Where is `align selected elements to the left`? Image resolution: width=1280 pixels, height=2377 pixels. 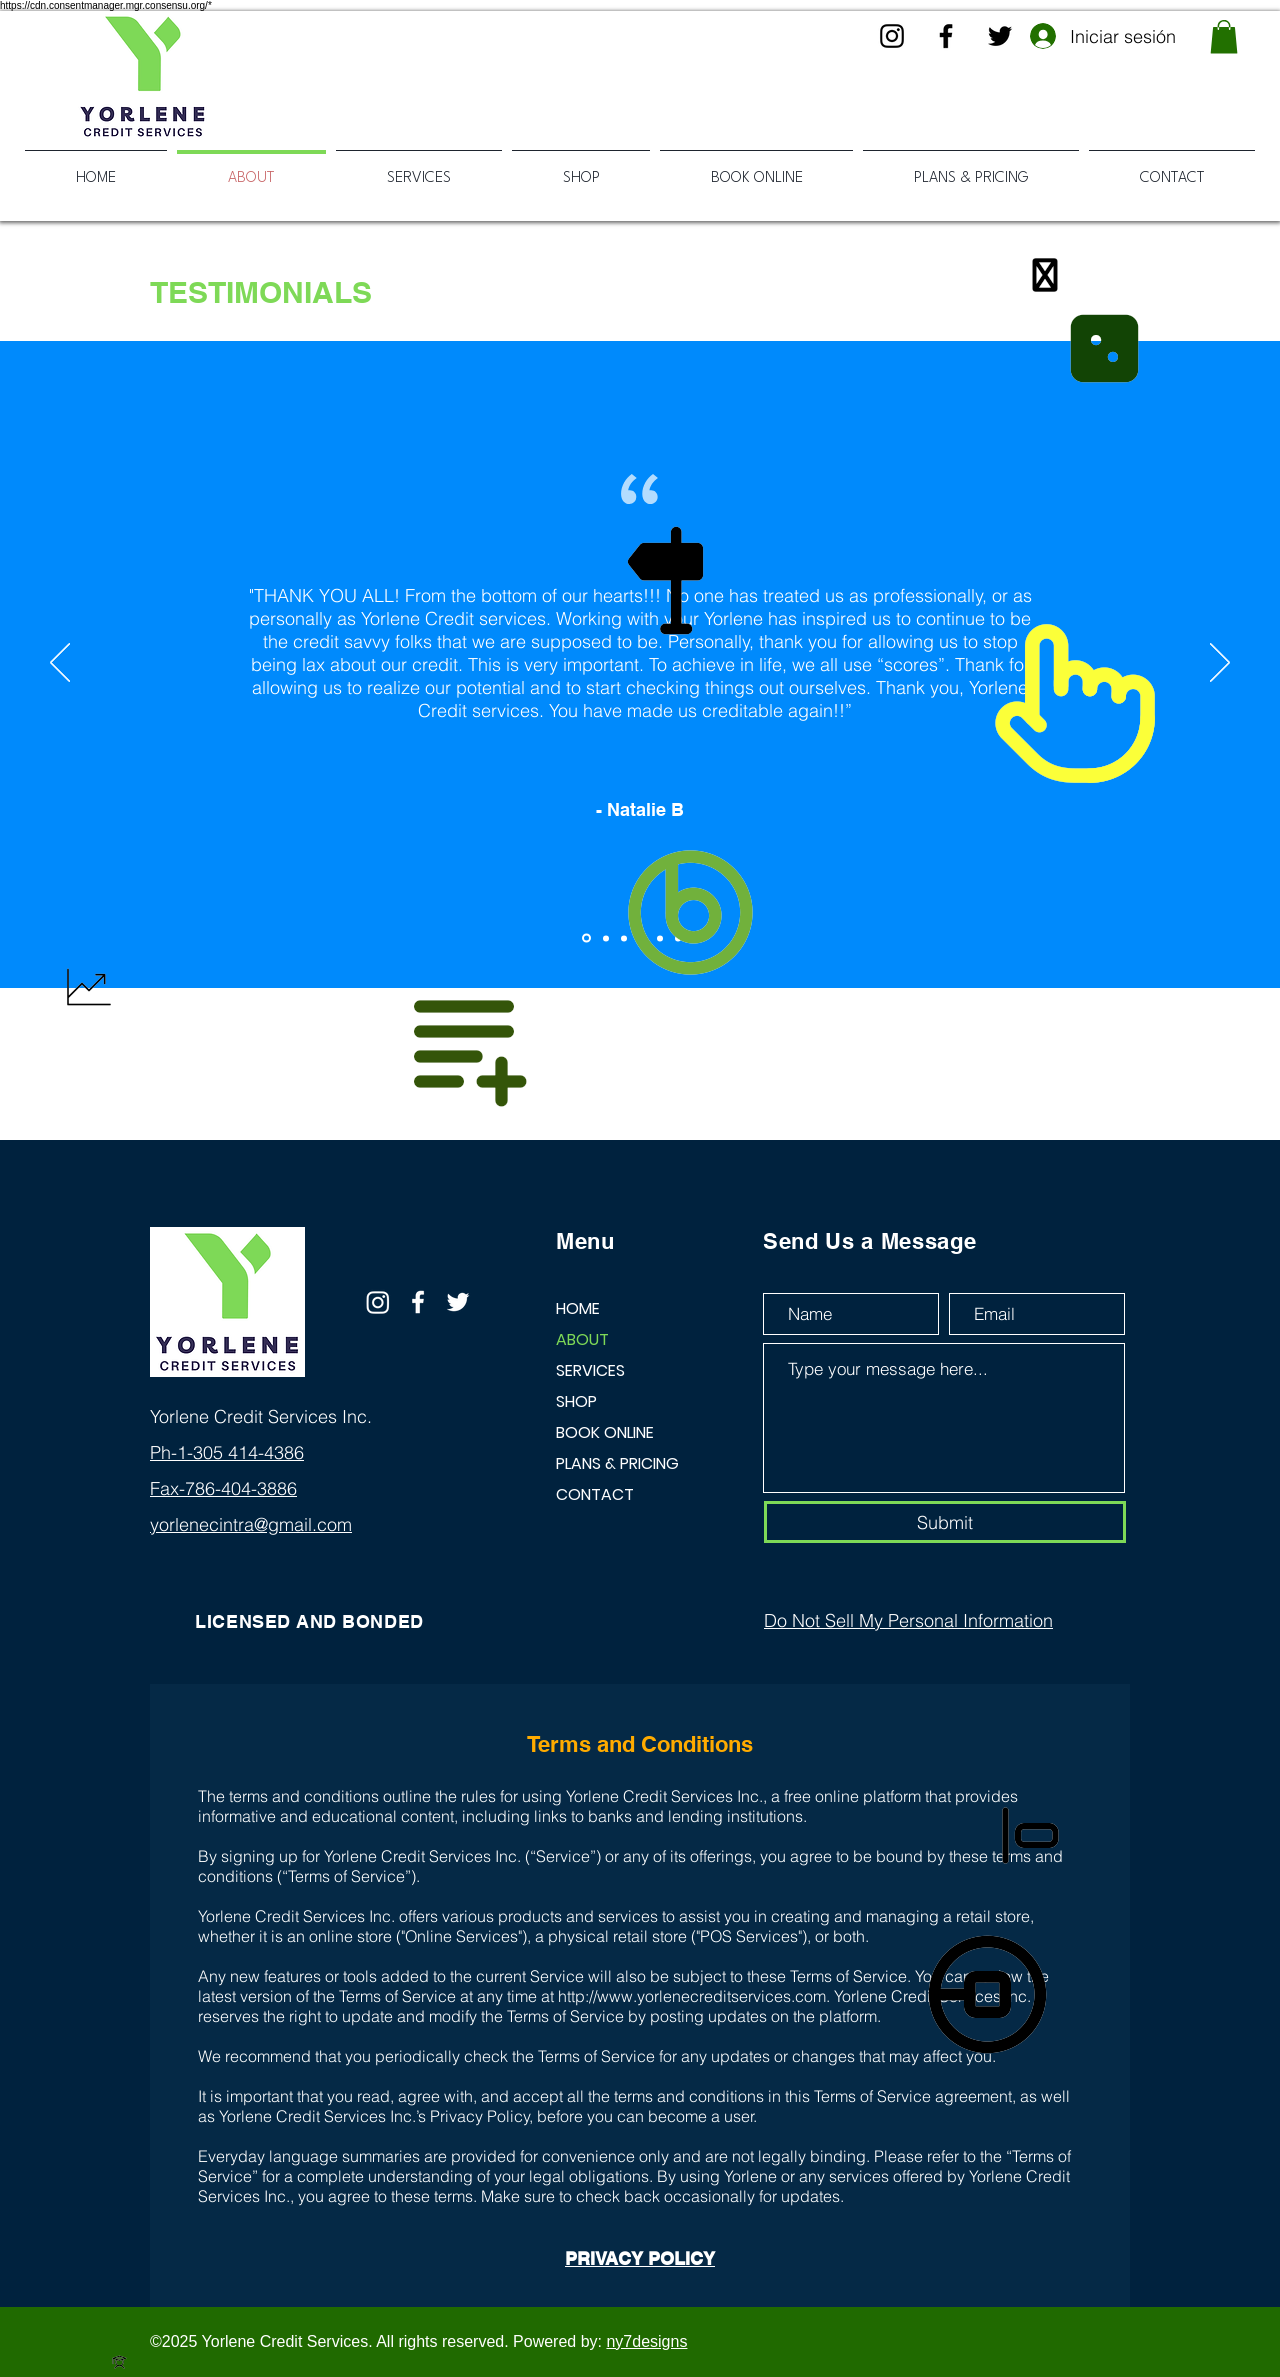 align selected elements to the left is located at coordinates (1030, 1835).